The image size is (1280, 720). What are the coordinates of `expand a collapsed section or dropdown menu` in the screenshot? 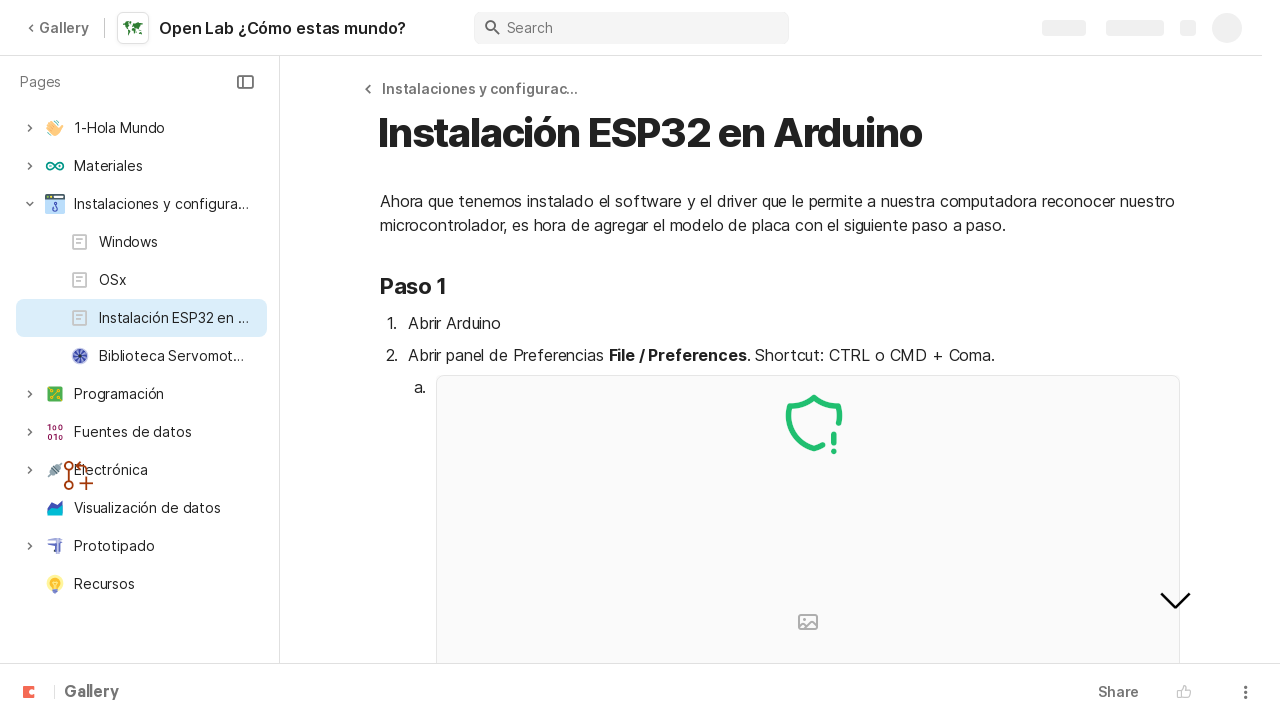 It's located at (1175, 599).